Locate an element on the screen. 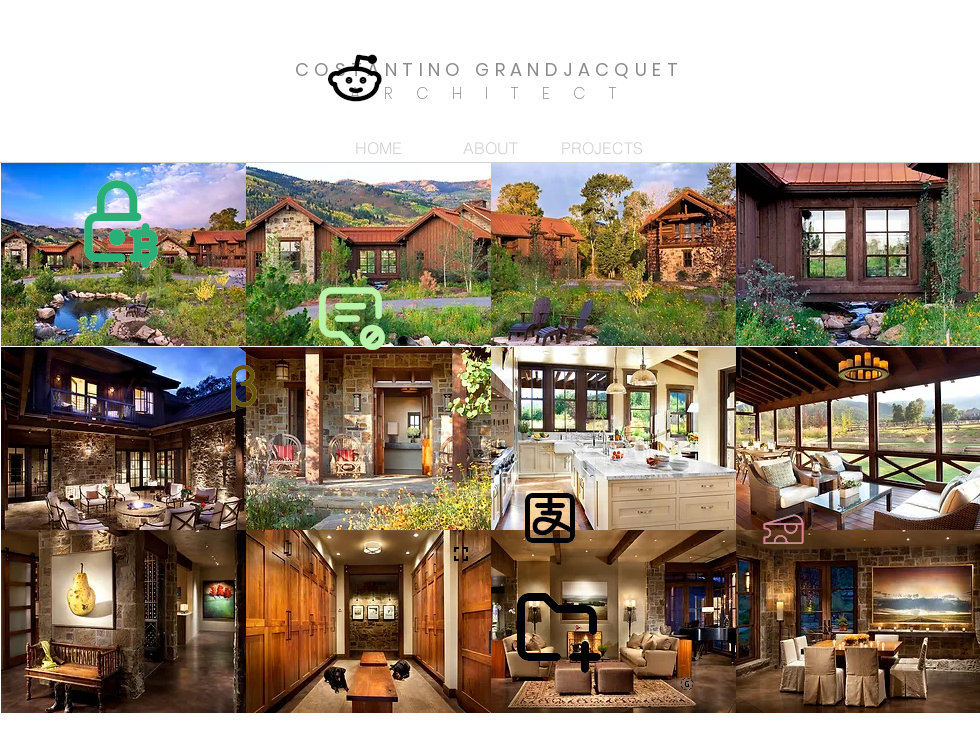 The width and height of the screenshot is (980, 734). create a new folder is located at coordinates (557, 629).